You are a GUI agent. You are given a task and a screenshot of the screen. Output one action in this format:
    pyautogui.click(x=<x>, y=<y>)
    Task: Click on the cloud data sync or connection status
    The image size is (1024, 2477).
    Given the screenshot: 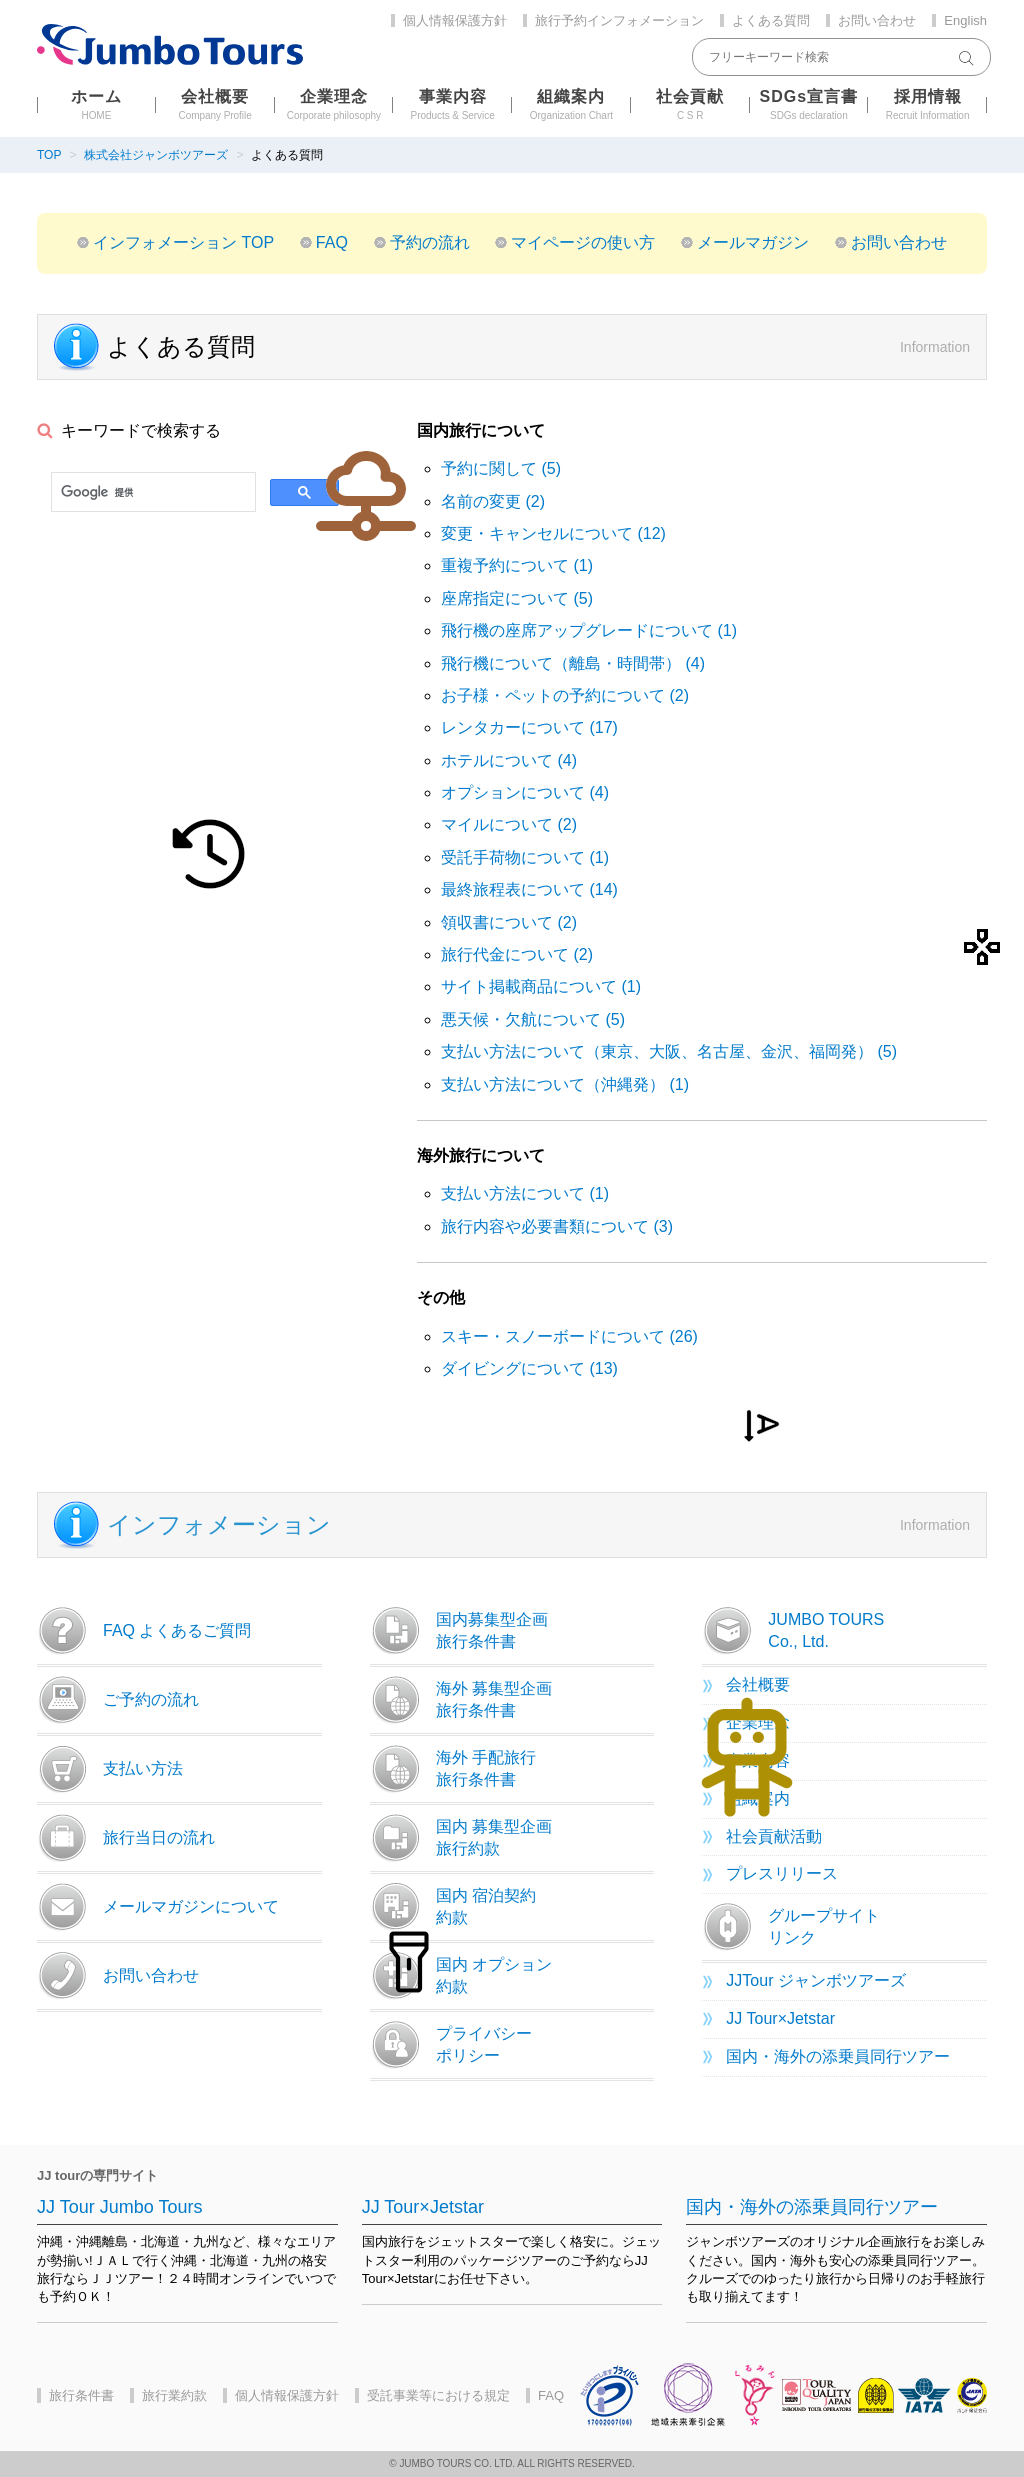 What is the action you would take?
    pyautogui.click(x=366, y=496)
    